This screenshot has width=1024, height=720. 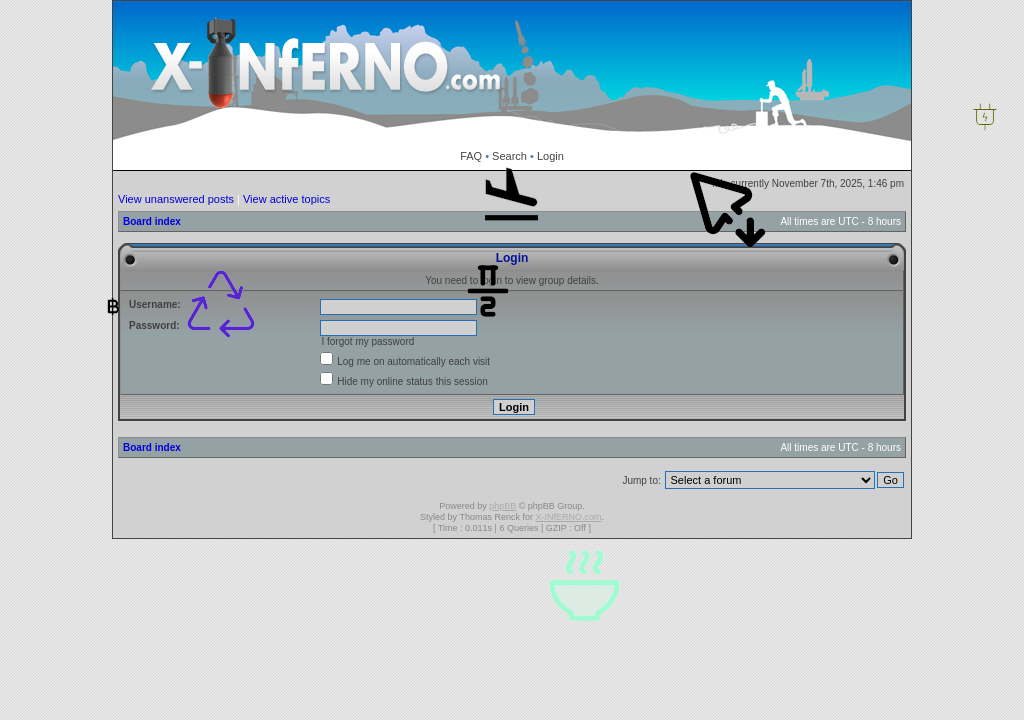 I want to click on indicates hot food or meal options, so click(x=584, y=585).